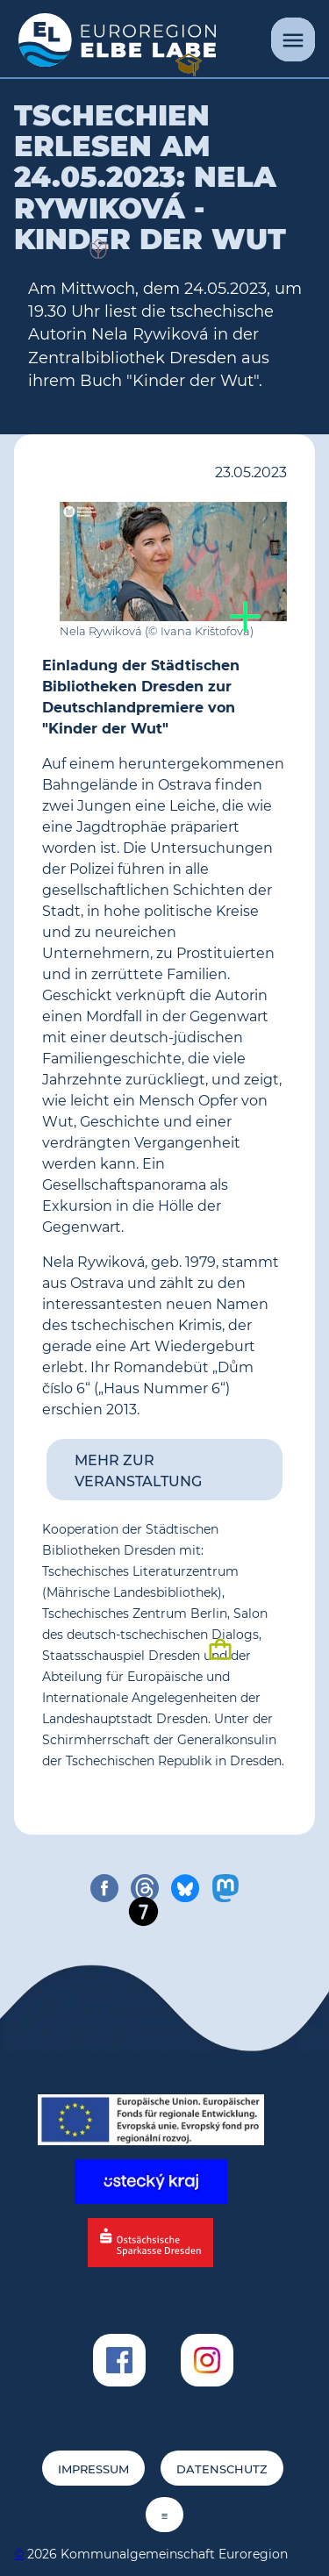  Describe the element at coordinates (143, 1911) in the screenshot. I see `indicates step 7 in a multi-step process` at that location.